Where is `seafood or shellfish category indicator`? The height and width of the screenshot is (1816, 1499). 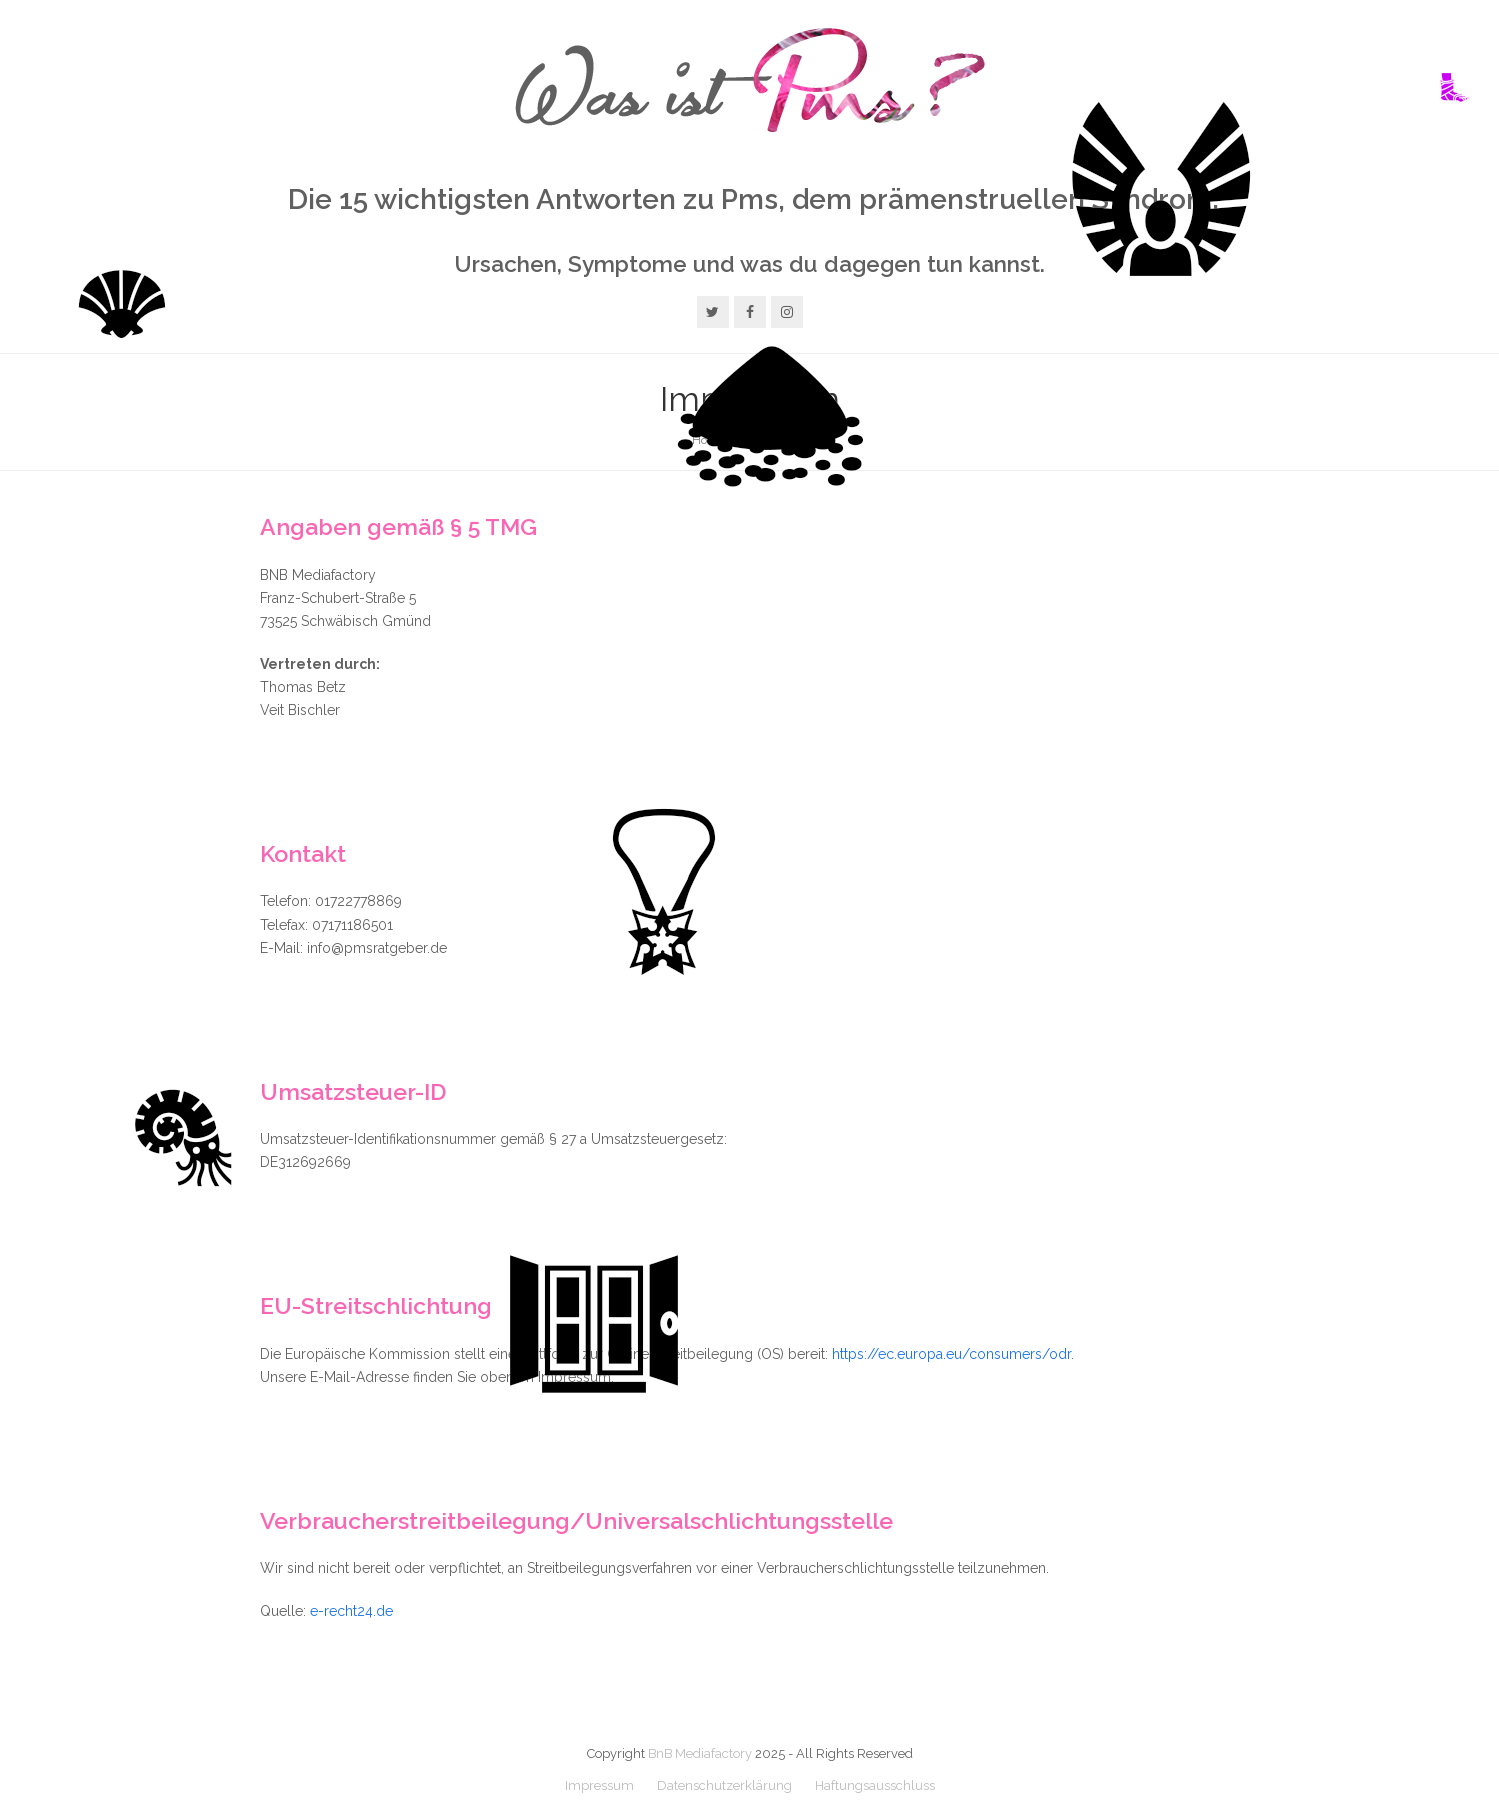 seafood or shellfish category indicator is located at coordinates (122, 303).